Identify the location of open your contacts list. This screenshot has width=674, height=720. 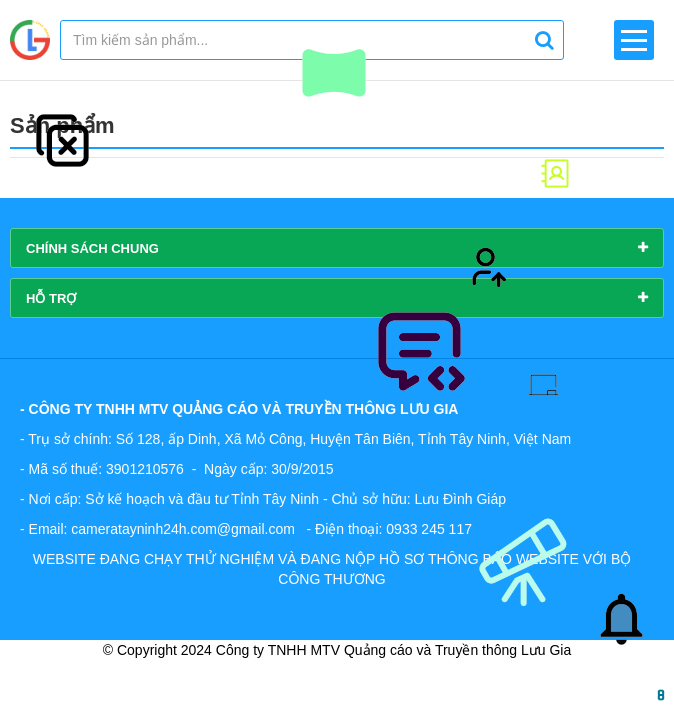
(555, 173).